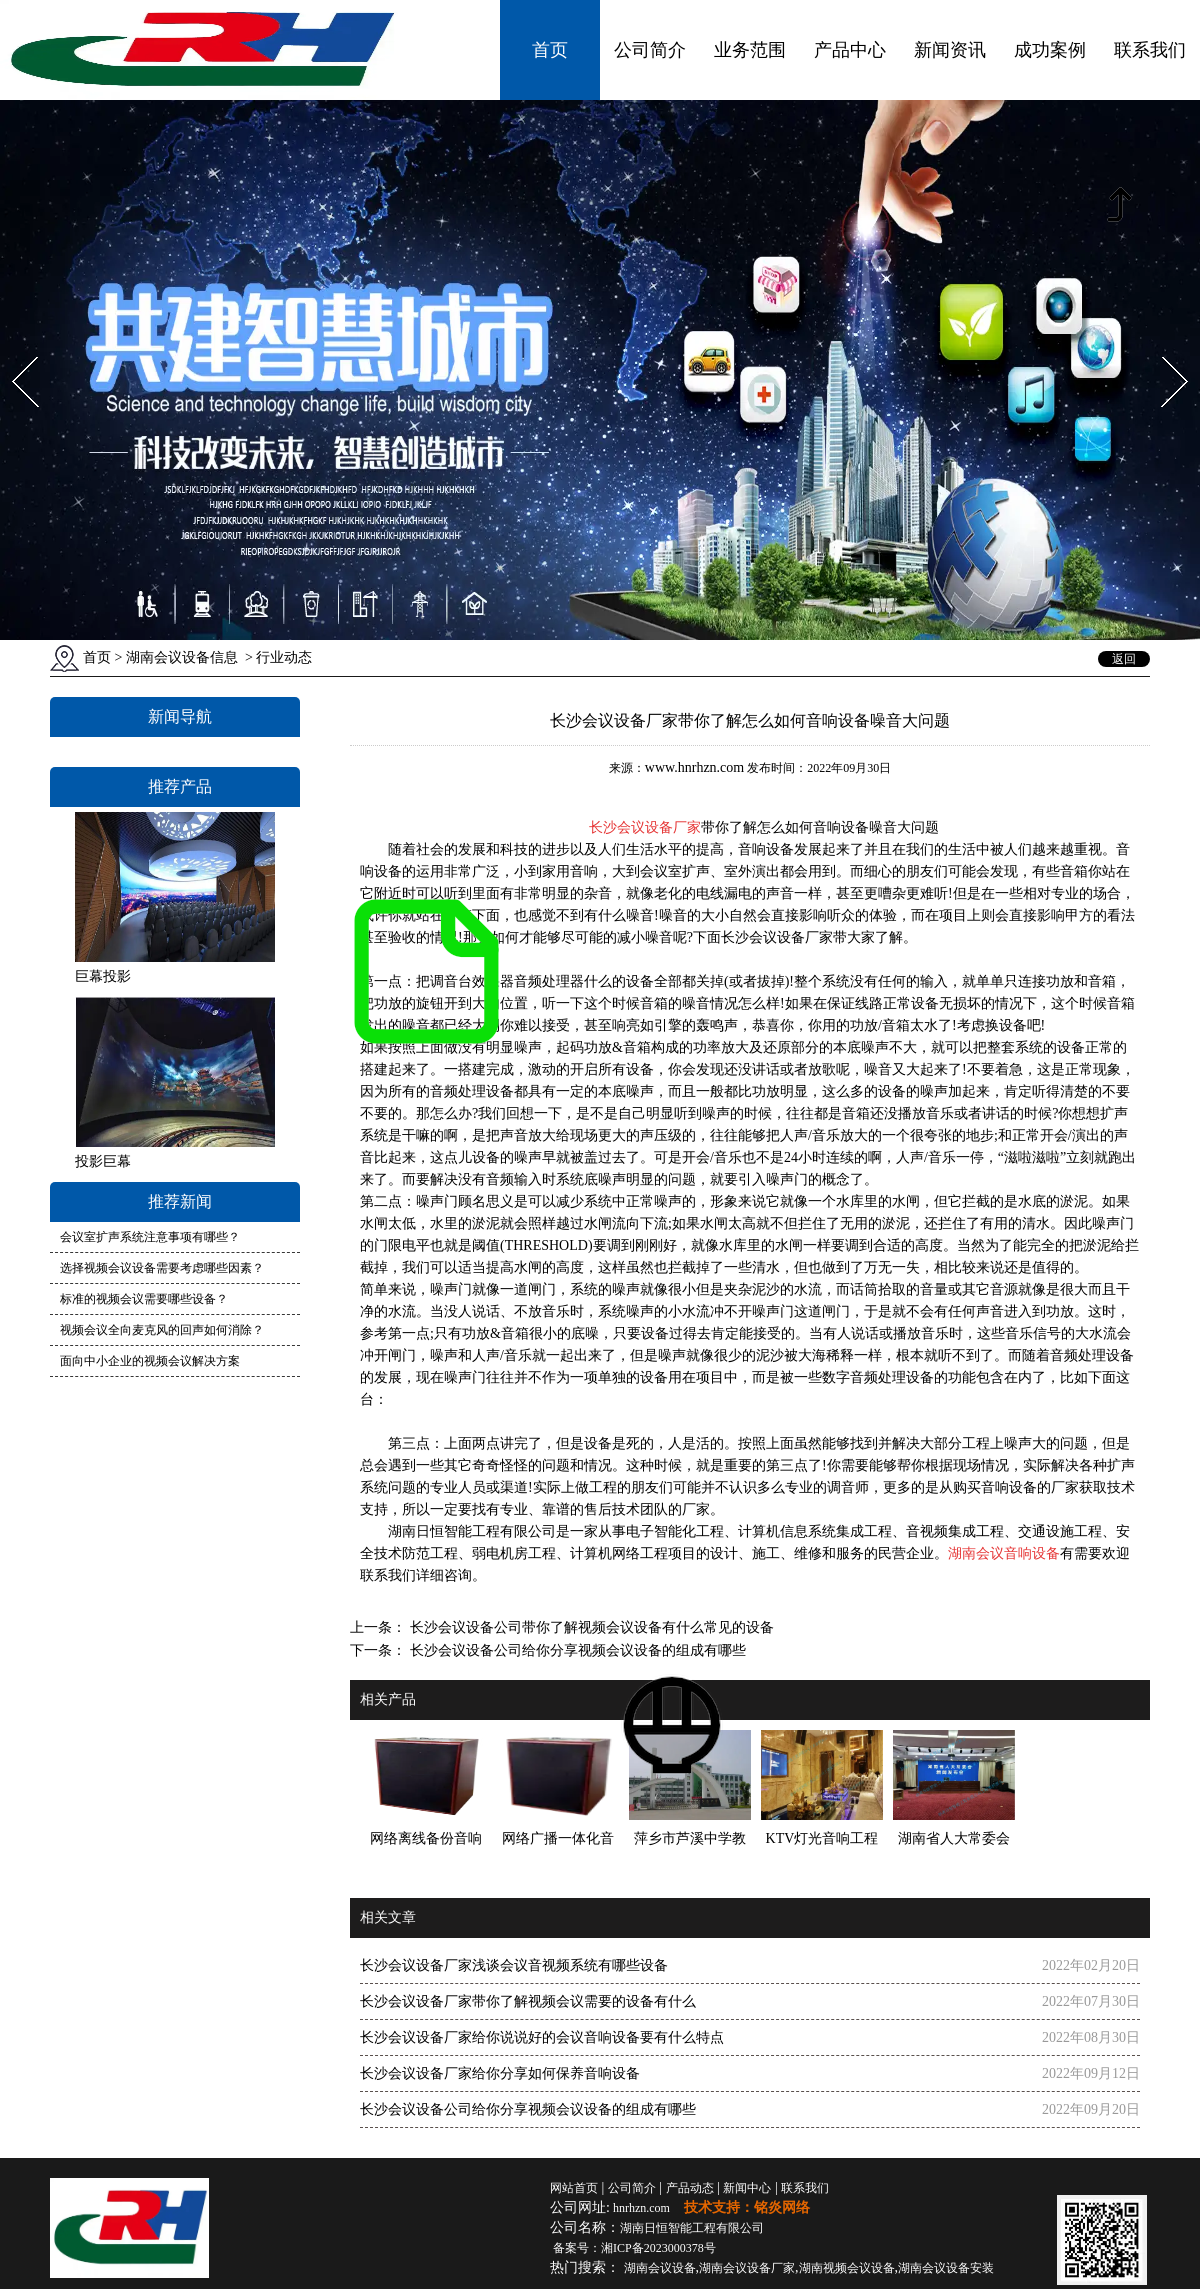  What do you see at coordinates (1120, 204) in the screenshot?
I see `reply to a message or comment` at bounding box center [1120, 204].